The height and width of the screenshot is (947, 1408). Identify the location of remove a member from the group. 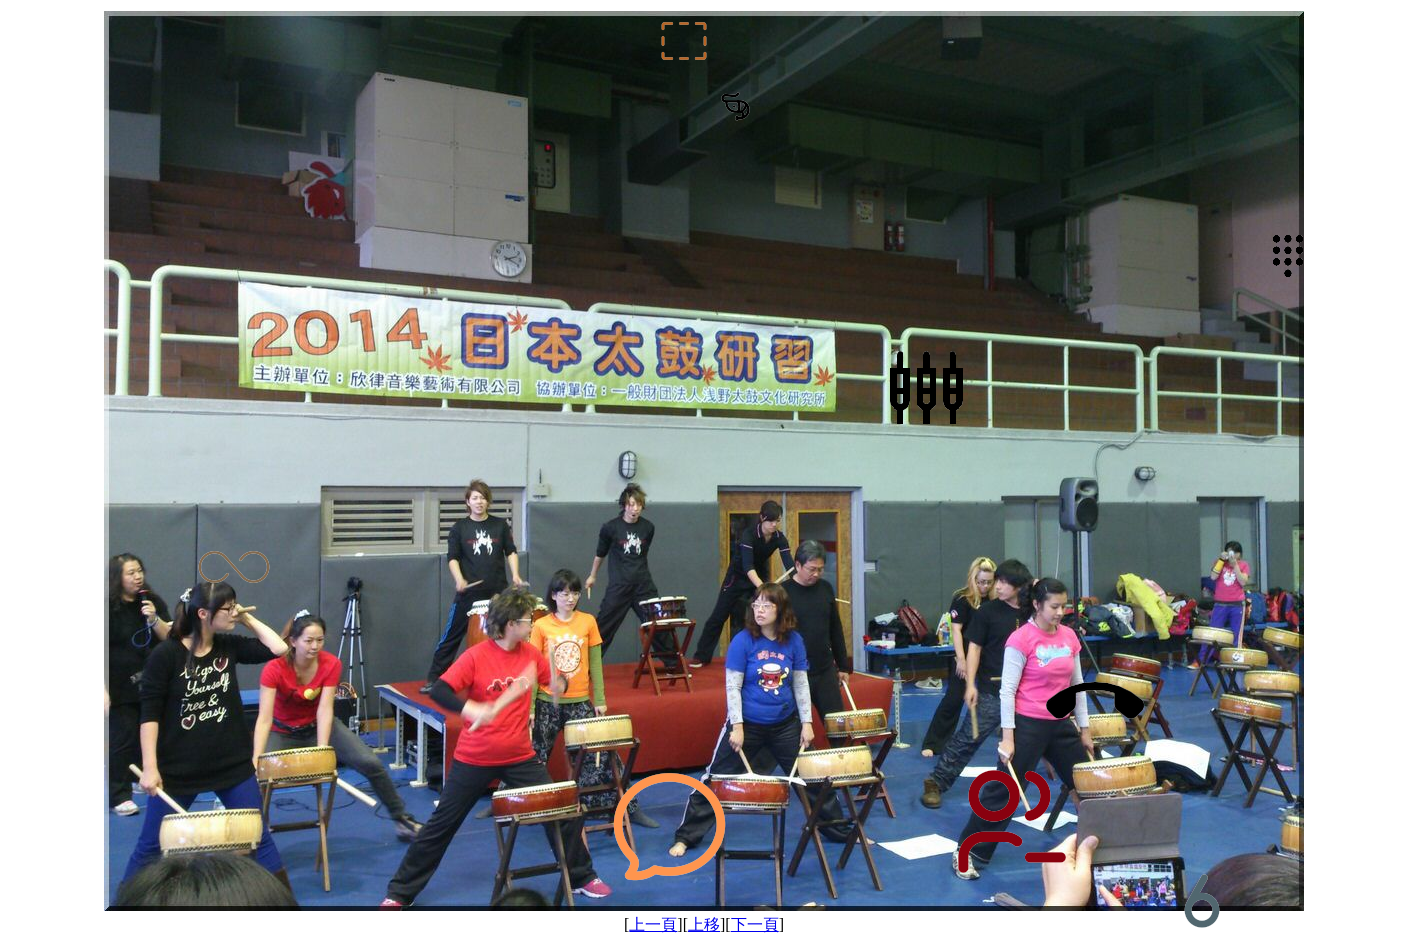
(1009, 821).